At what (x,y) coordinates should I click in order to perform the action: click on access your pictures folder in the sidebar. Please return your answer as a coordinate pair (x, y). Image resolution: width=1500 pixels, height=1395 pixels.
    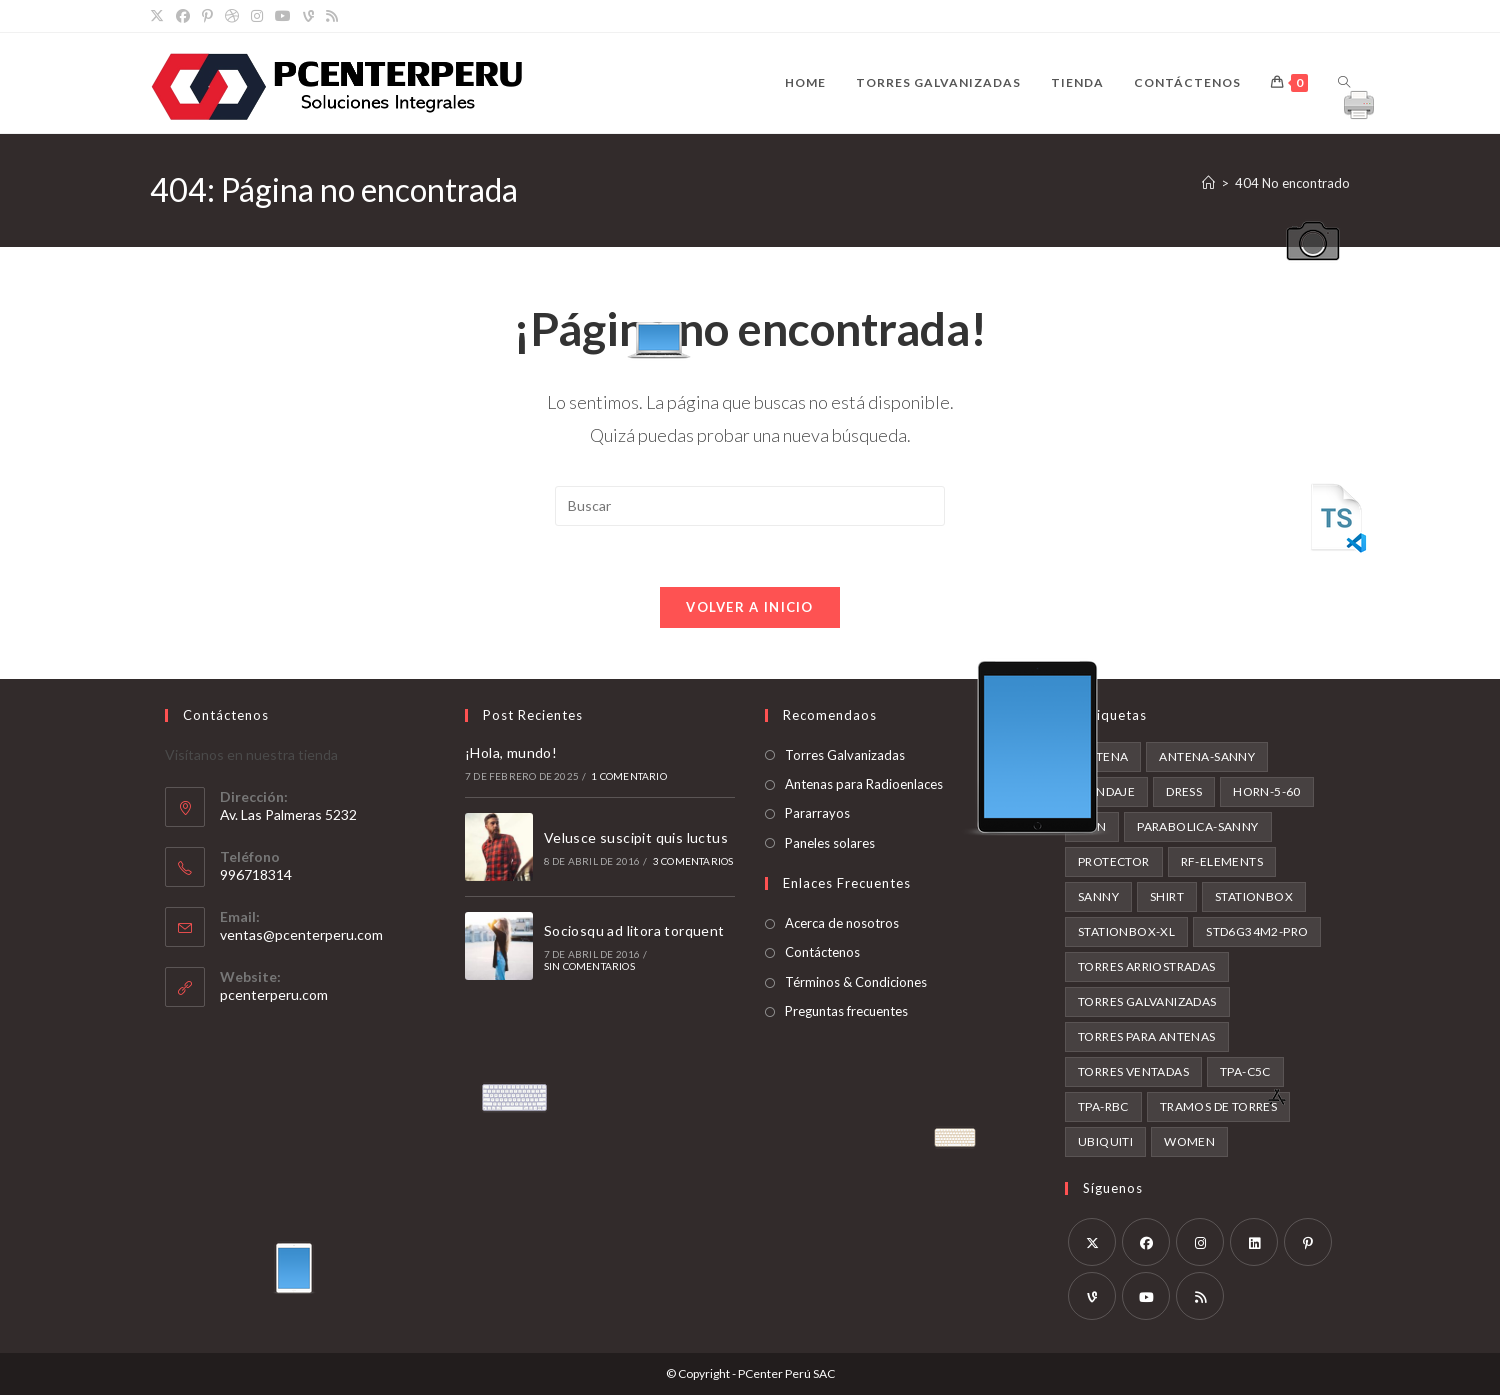
    Looking at the image, I should click on (1313, 241).